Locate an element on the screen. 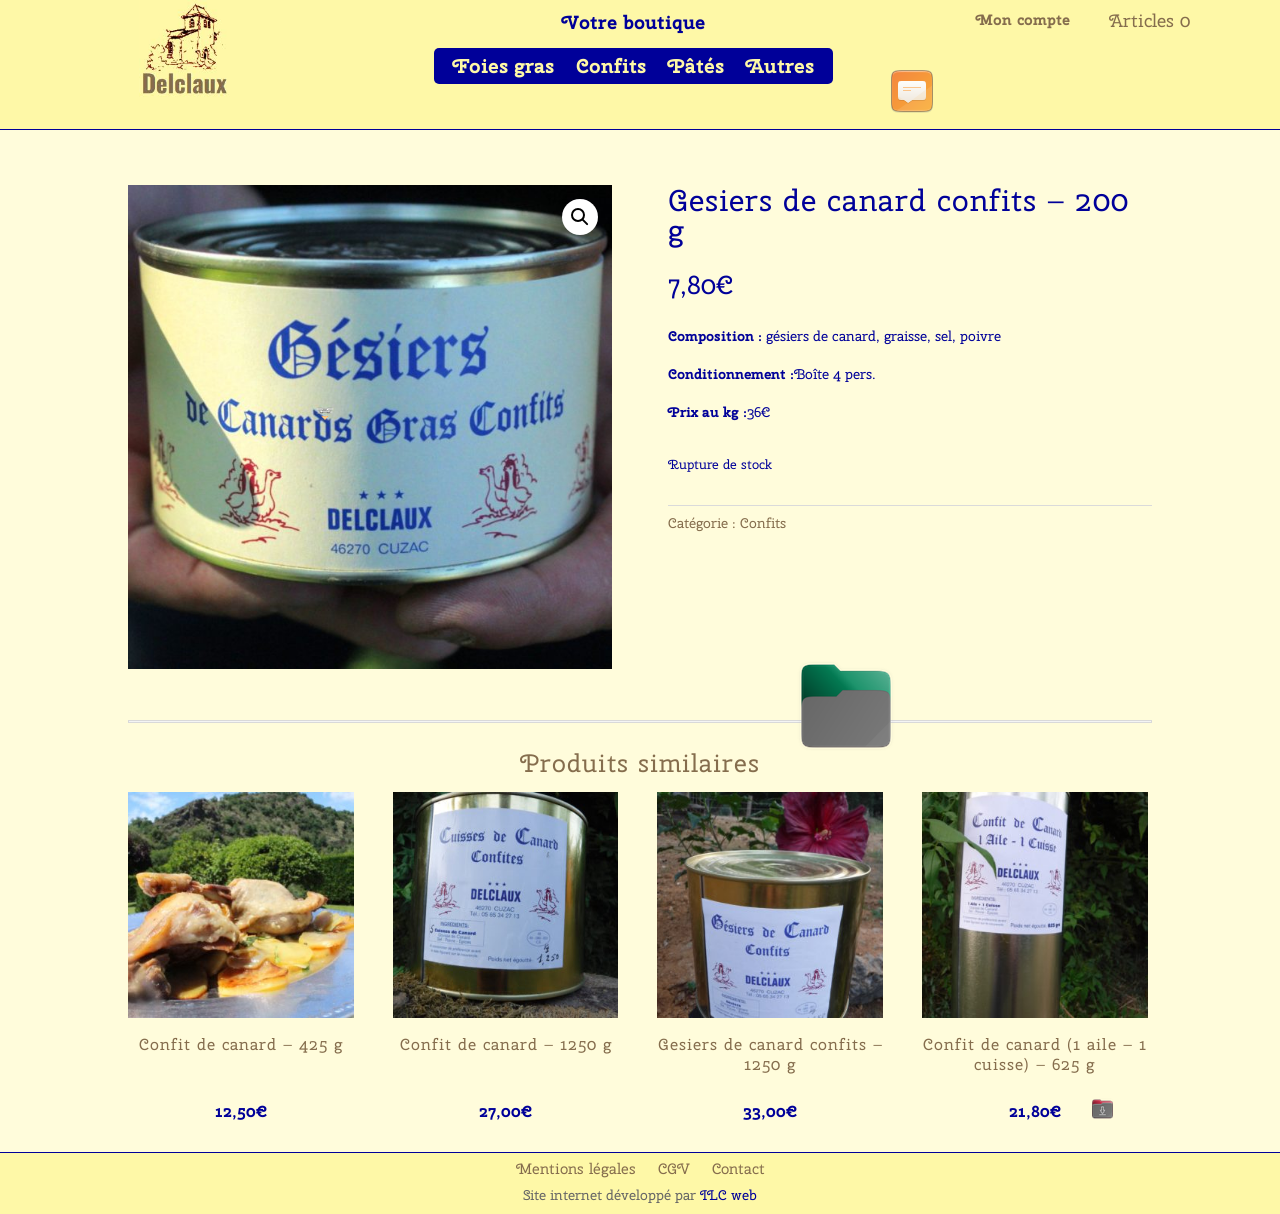  insert a hyperlink into content is located at coordinates (325, 412).